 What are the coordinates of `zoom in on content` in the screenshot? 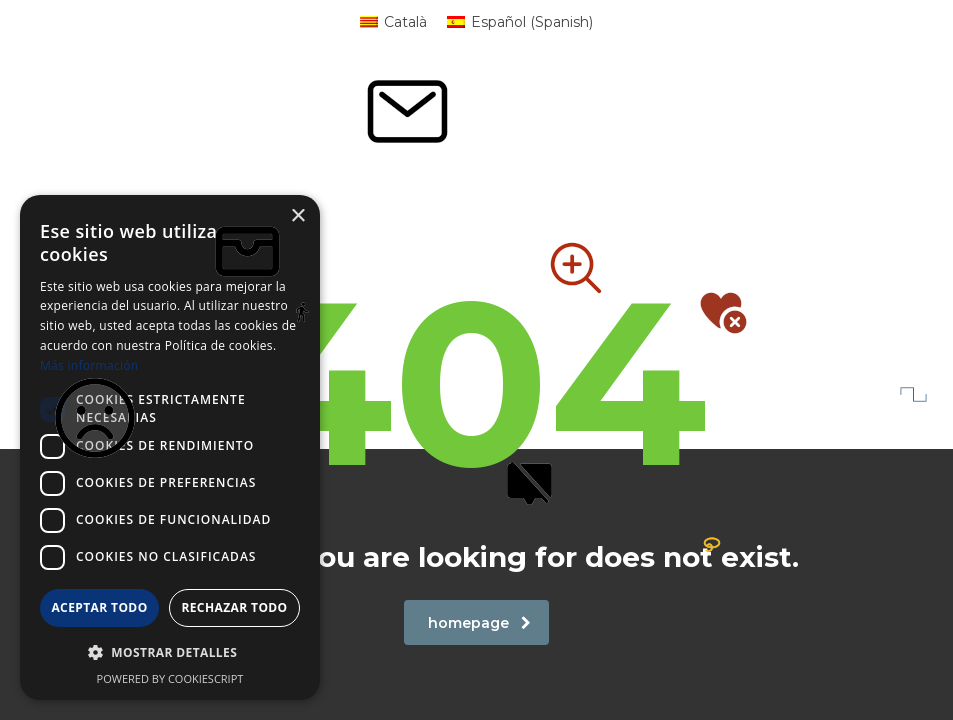 It's located at (576, 268).